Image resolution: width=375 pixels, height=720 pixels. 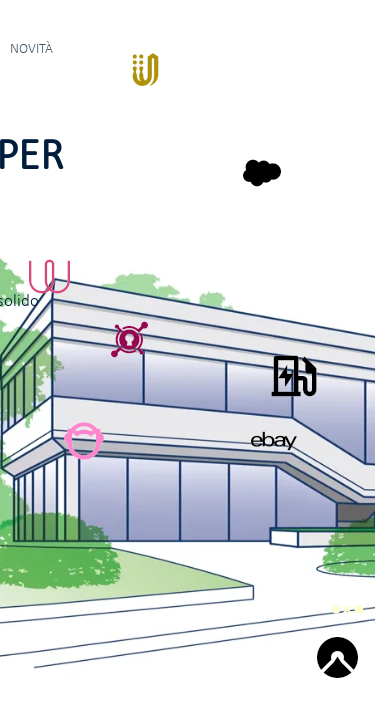 What do you see at coordinates (294, 376) in the screenshot?
I see `find nearby electric vehicle charging stations` at bounding box center [294, 376].